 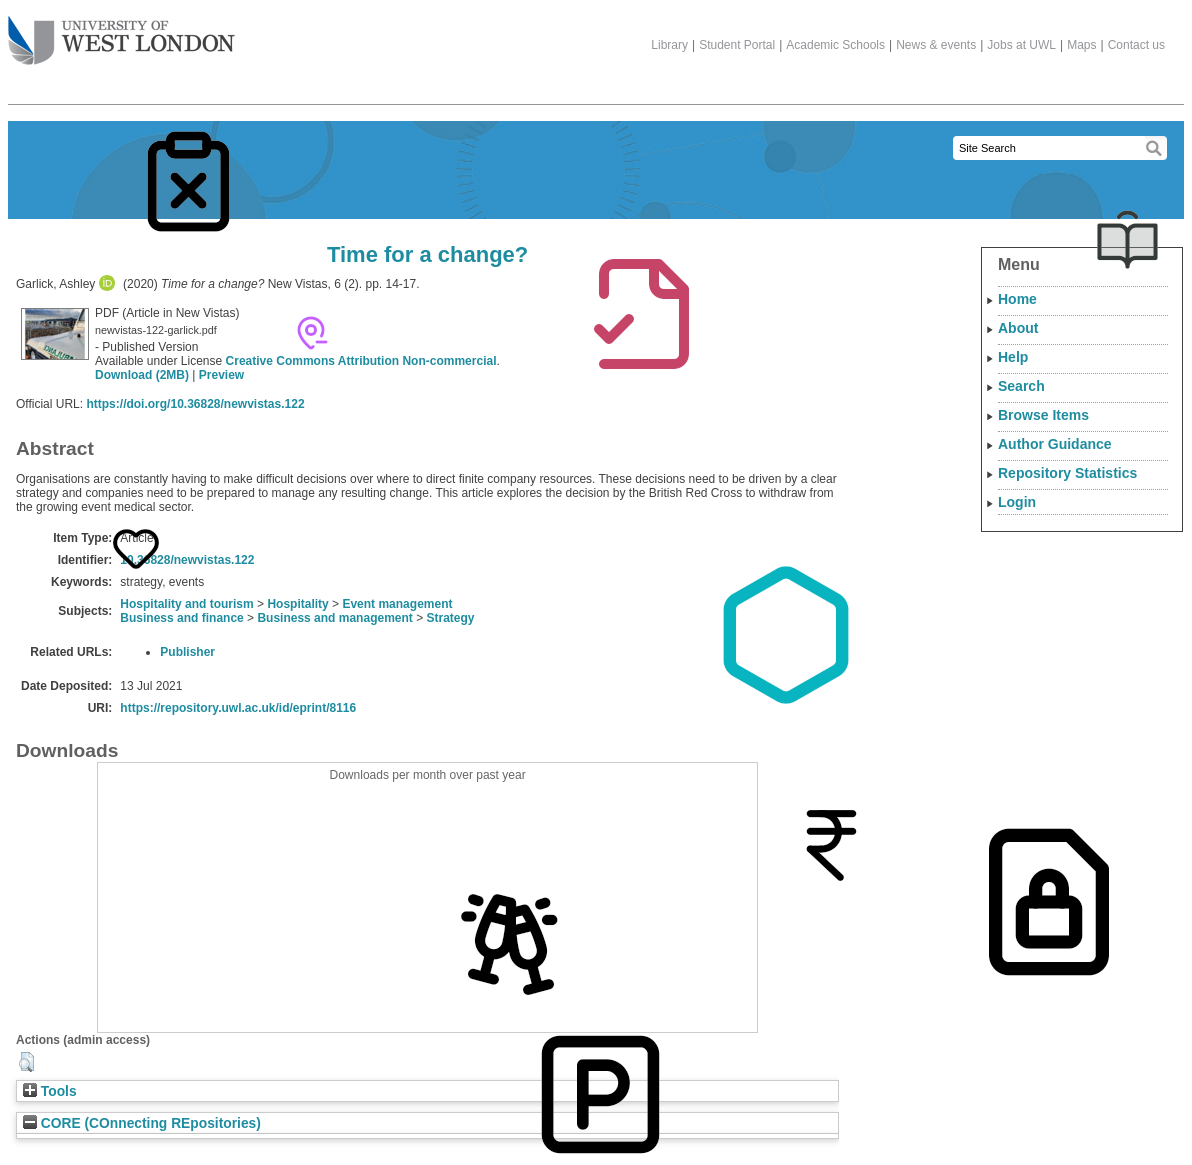 What do you see at coordinates (311, 333) in the screenshot?
I see `remove a saved location` at bounding box center [311, 333].